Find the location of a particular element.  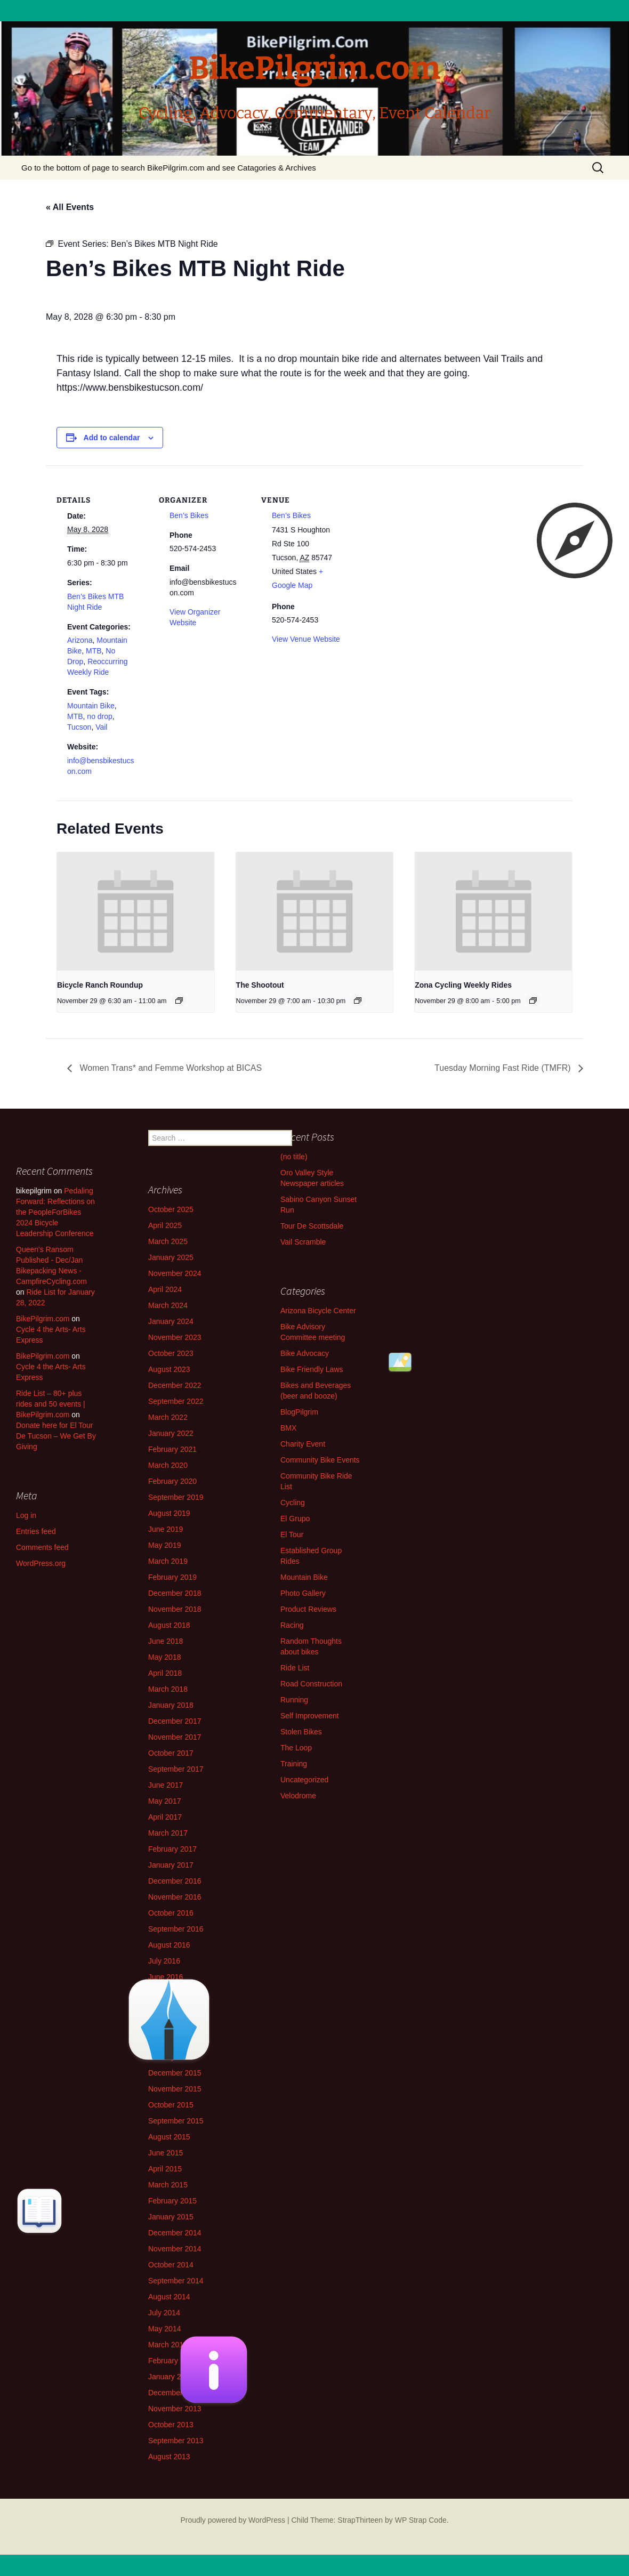

access system status notifications is located at coordinates (214, 2370).